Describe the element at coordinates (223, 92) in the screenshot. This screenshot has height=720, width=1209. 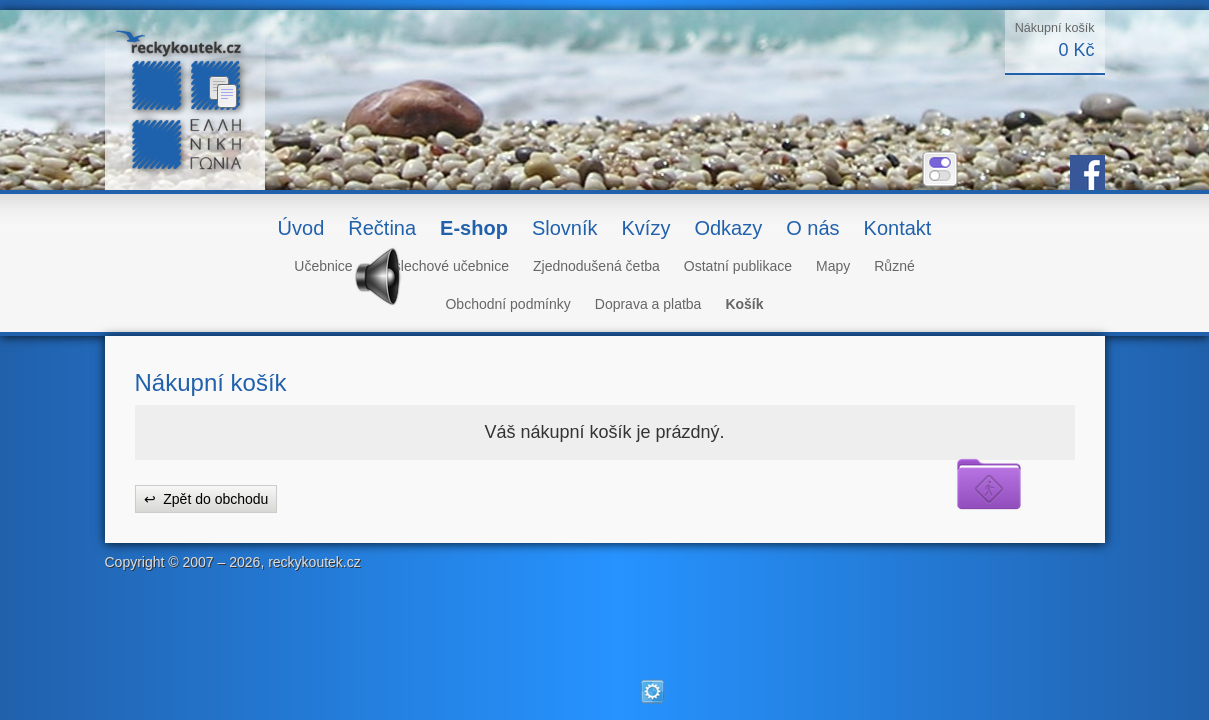
I see `copy selected content to clipboard` at that location.